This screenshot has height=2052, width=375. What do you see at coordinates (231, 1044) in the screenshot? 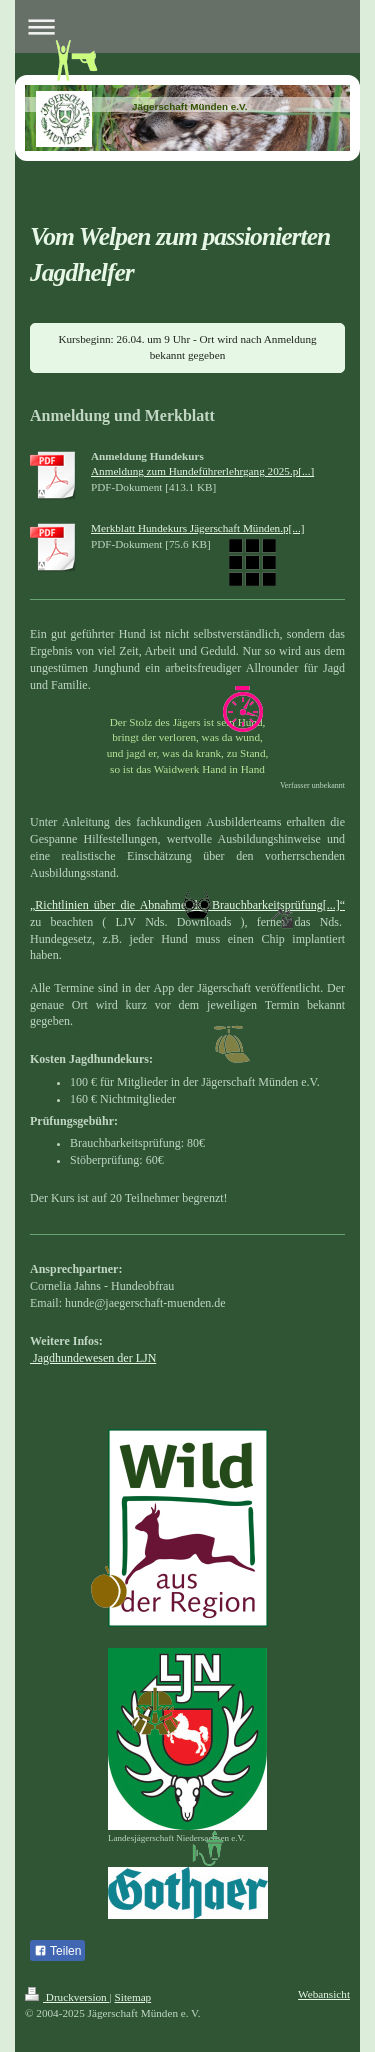
I see `select a playful or childlike avatar accessory` at bounding box center [231, 1044].